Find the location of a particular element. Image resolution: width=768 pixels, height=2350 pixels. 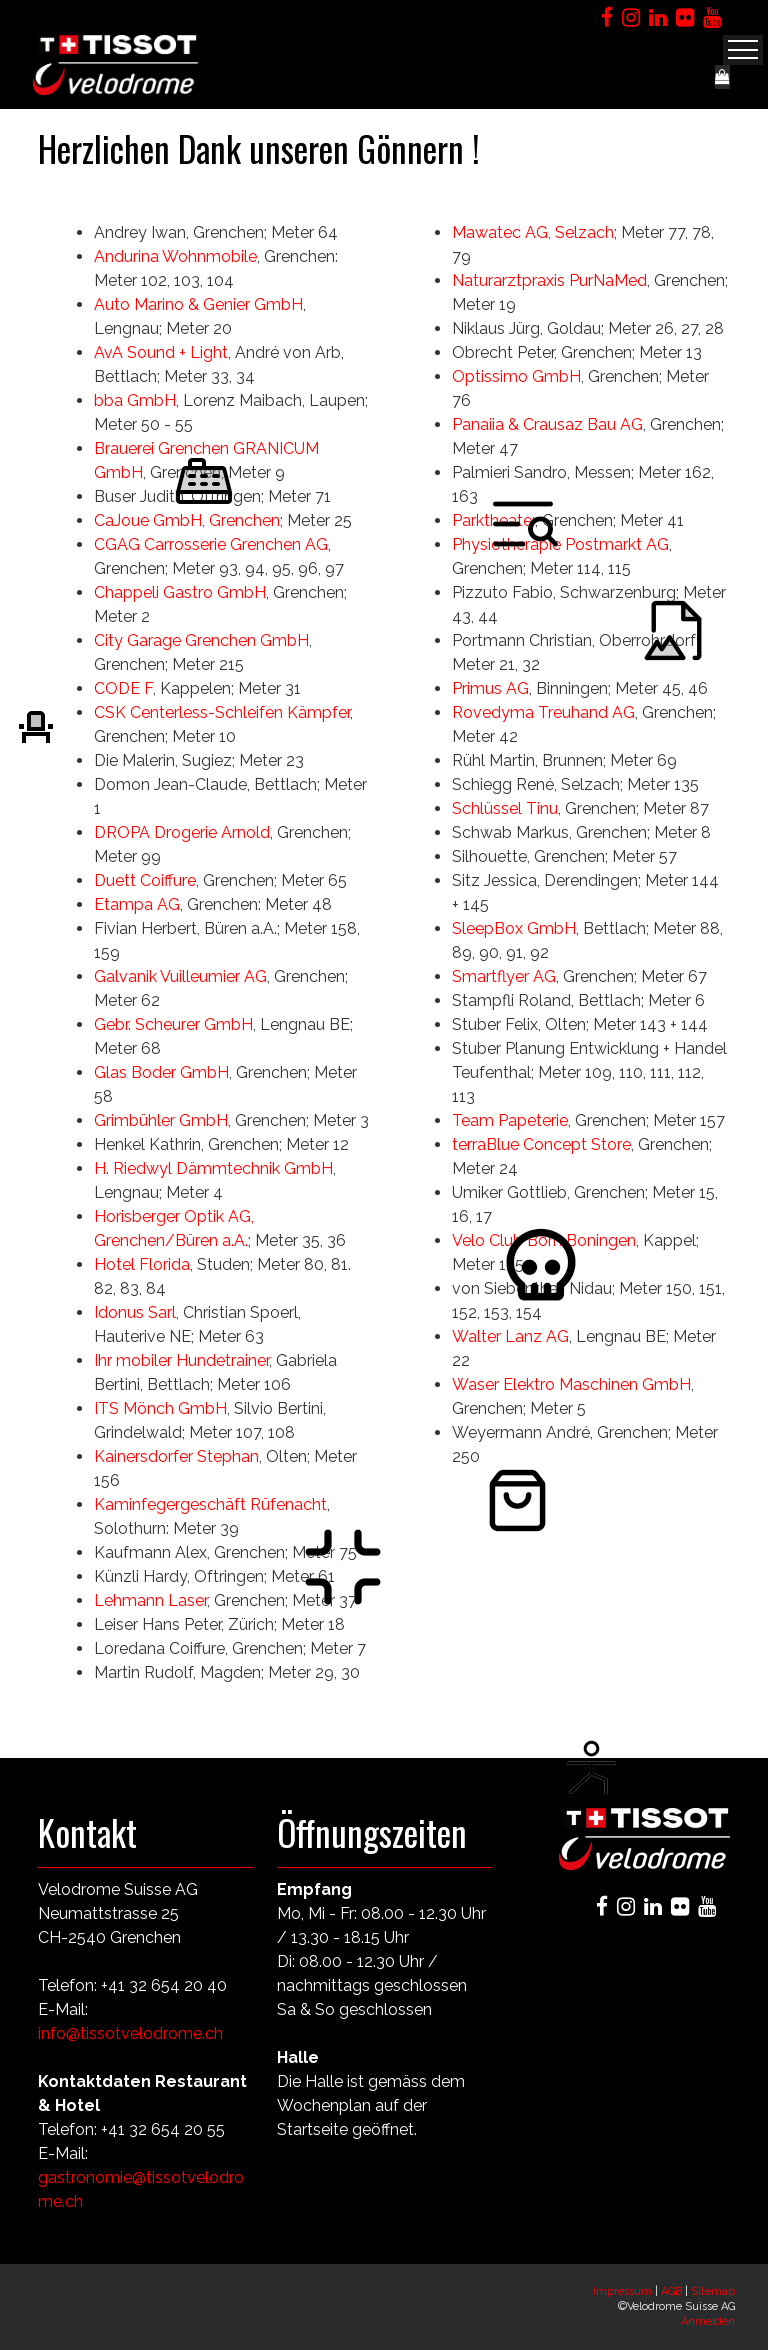

access tai chi or meditation exercises is located at coordinates (591, 1769).